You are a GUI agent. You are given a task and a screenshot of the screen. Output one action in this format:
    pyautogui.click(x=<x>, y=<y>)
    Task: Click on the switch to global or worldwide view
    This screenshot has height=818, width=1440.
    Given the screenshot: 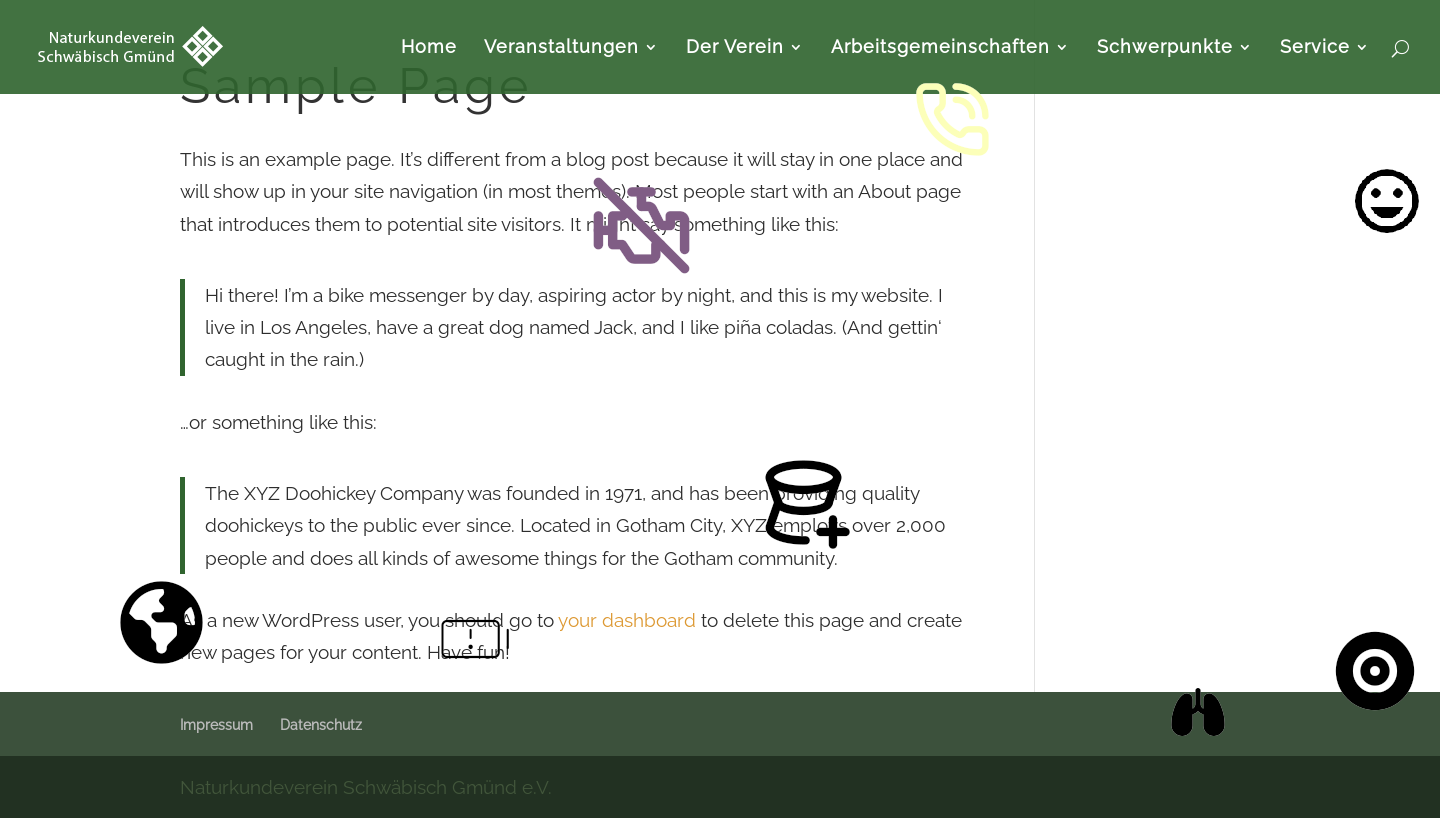 What is the action you would take?
    pyautogui.click(x=161, y=622)
    